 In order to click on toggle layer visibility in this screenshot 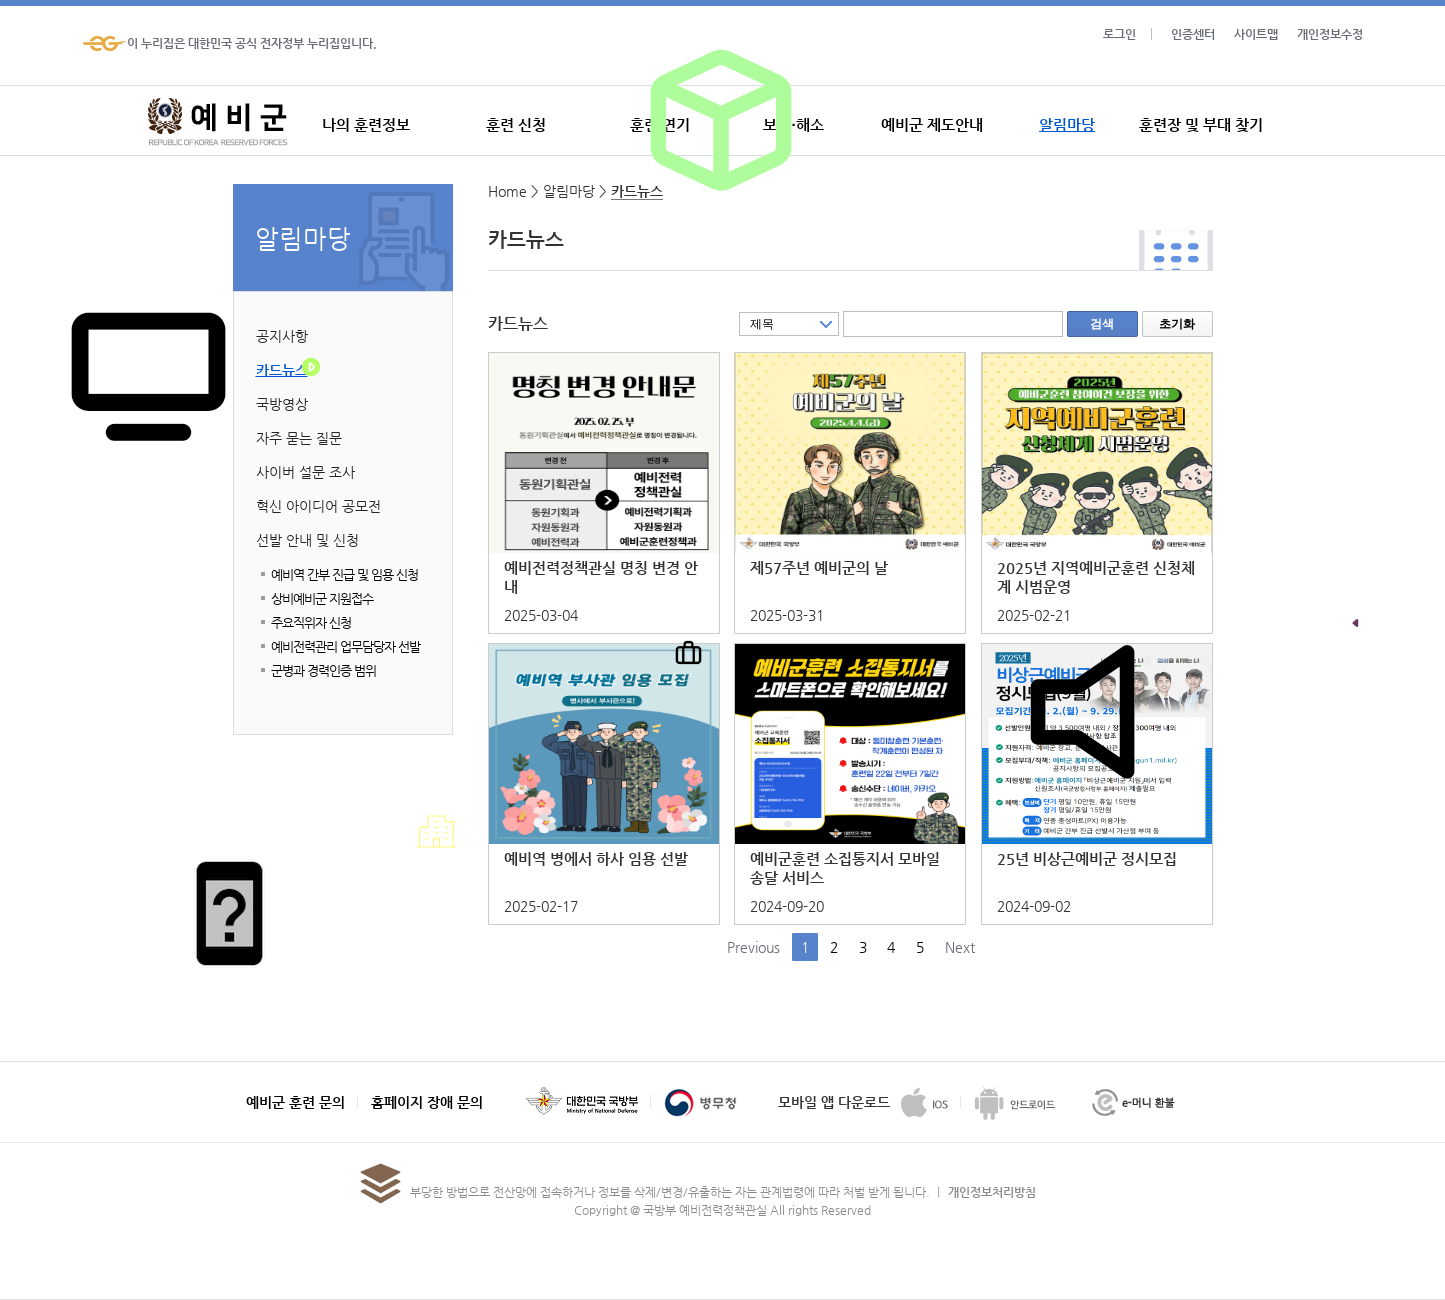, I will do `click(380, 1183)`.